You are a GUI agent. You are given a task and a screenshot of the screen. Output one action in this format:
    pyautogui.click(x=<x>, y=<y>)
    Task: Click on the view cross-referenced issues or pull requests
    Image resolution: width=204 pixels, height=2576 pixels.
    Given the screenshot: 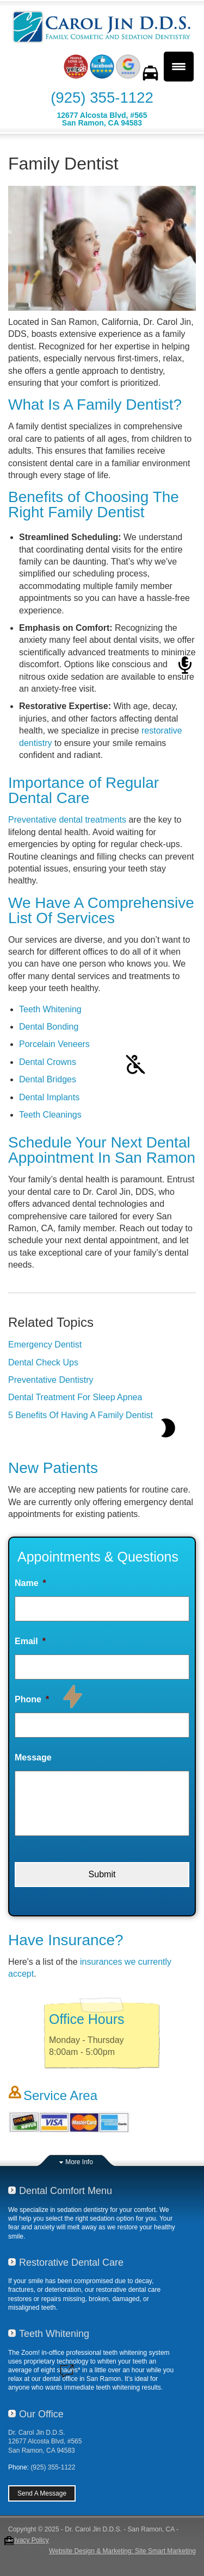 What is the action you would take?
    pyautogui.click(x=66, y=2371)
    